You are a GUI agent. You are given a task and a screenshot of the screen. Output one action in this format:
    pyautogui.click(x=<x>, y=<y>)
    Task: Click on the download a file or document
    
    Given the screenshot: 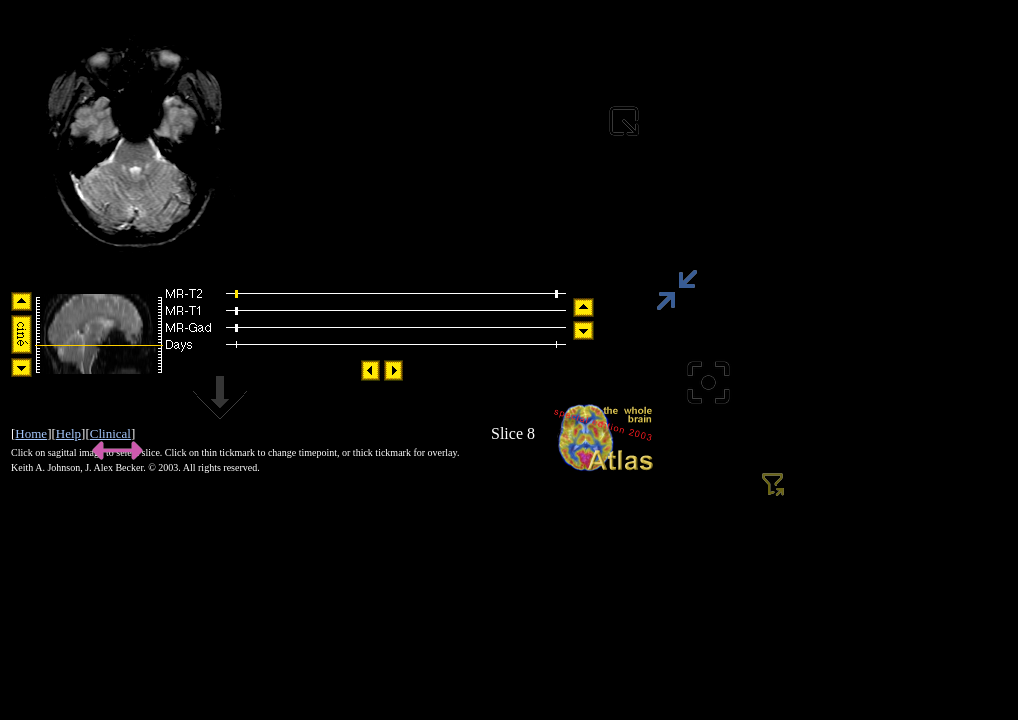 What is the action you would take?
    pyautogui.click(x=220, y=403)
    